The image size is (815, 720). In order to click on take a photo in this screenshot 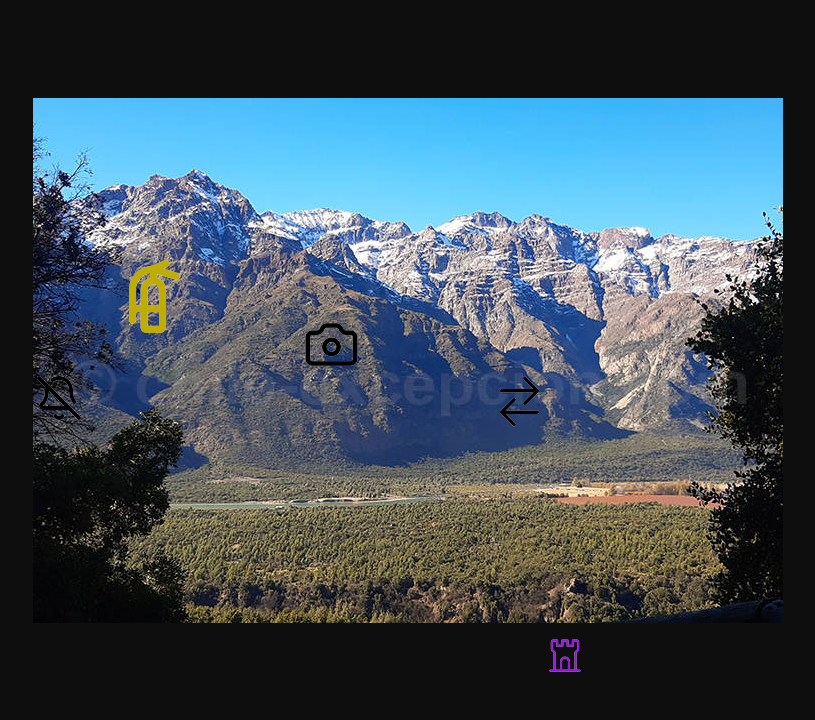, I will do `click(331, 344)`.